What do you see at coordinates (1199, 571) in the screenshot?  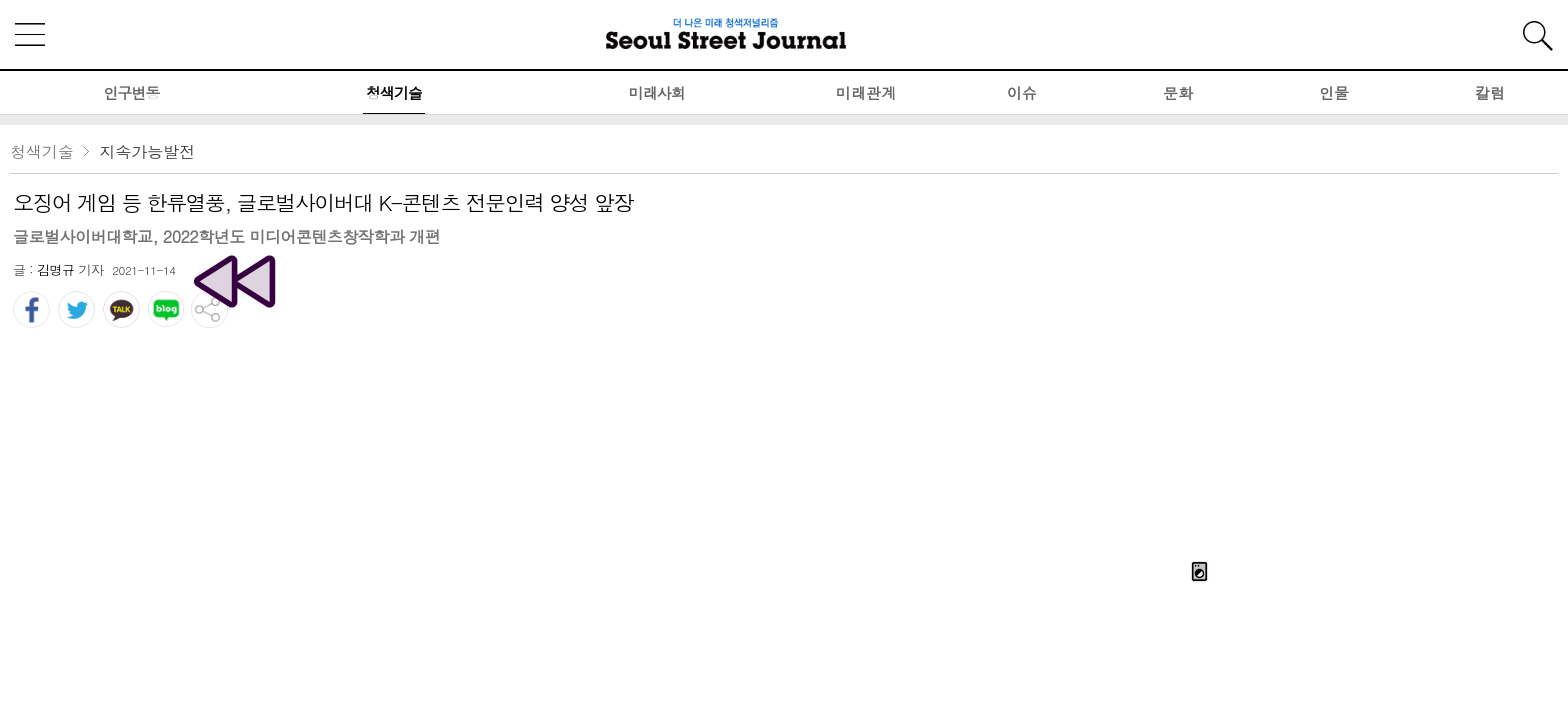 I see `find nearby laundromat or laundry services` at bounding box center [1199, 571].